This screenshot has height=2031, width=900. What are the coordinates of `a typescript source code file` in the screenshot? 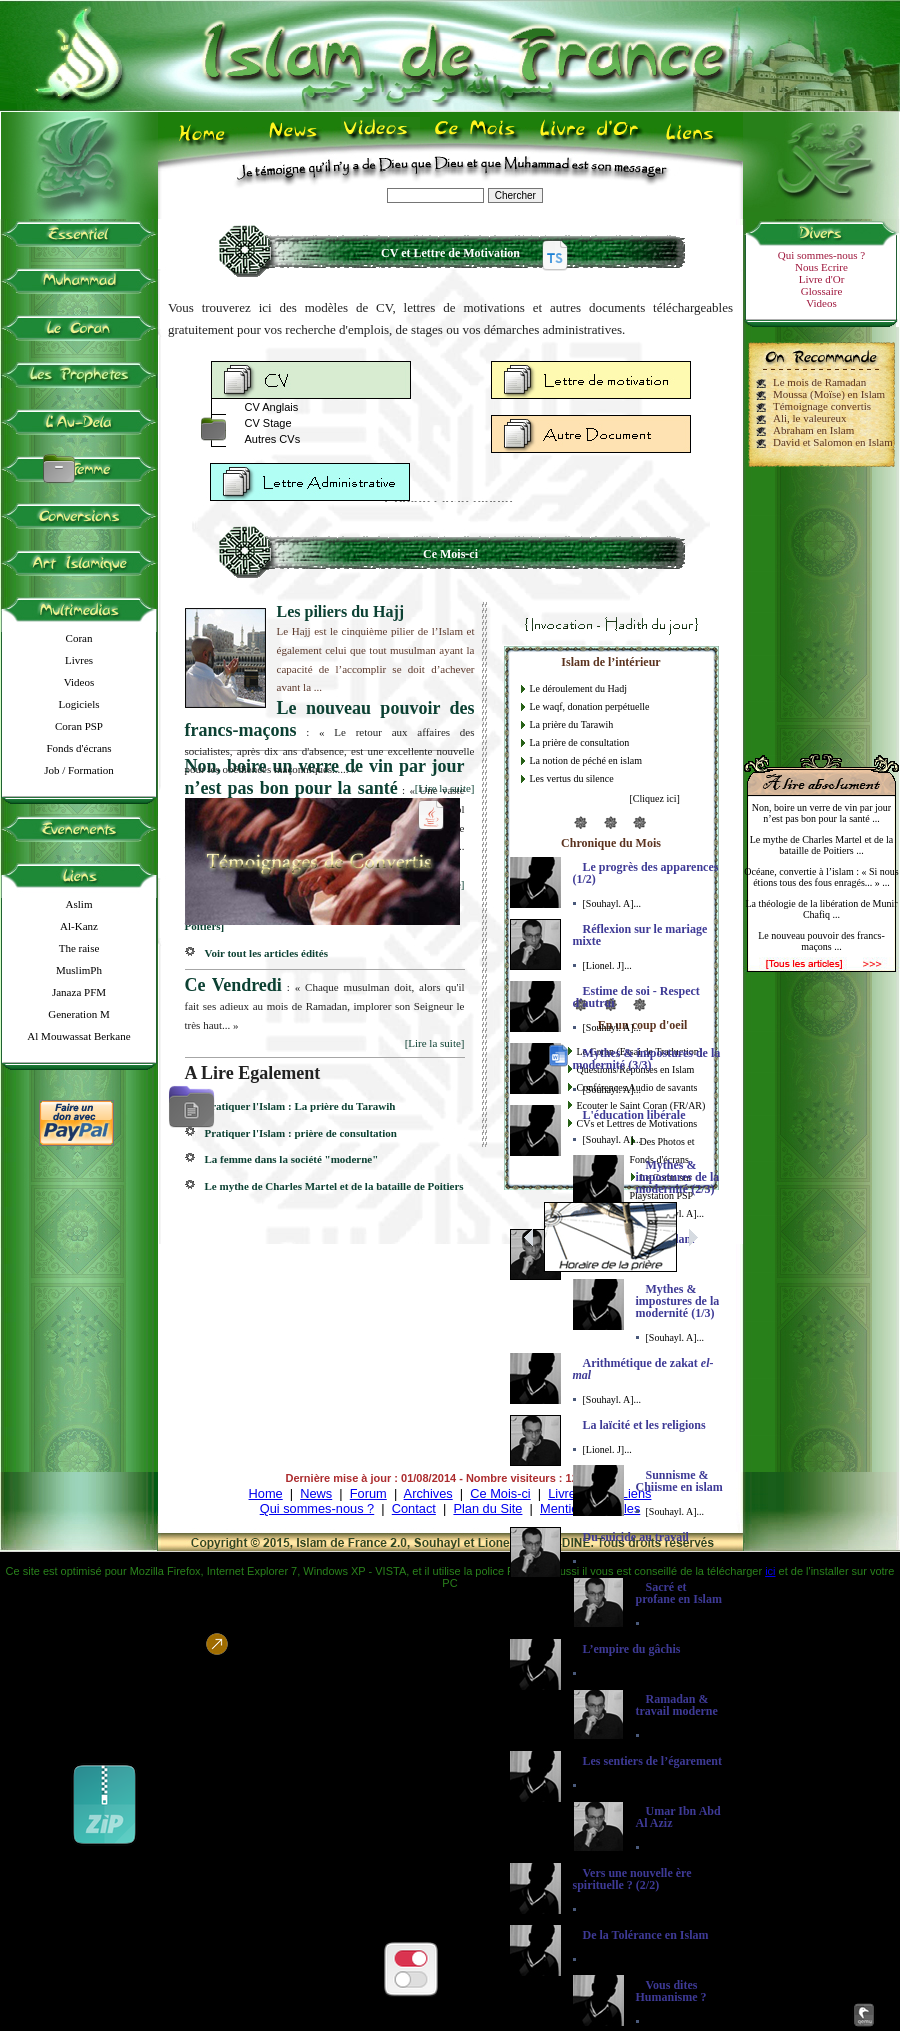 It's located at (555, 255).